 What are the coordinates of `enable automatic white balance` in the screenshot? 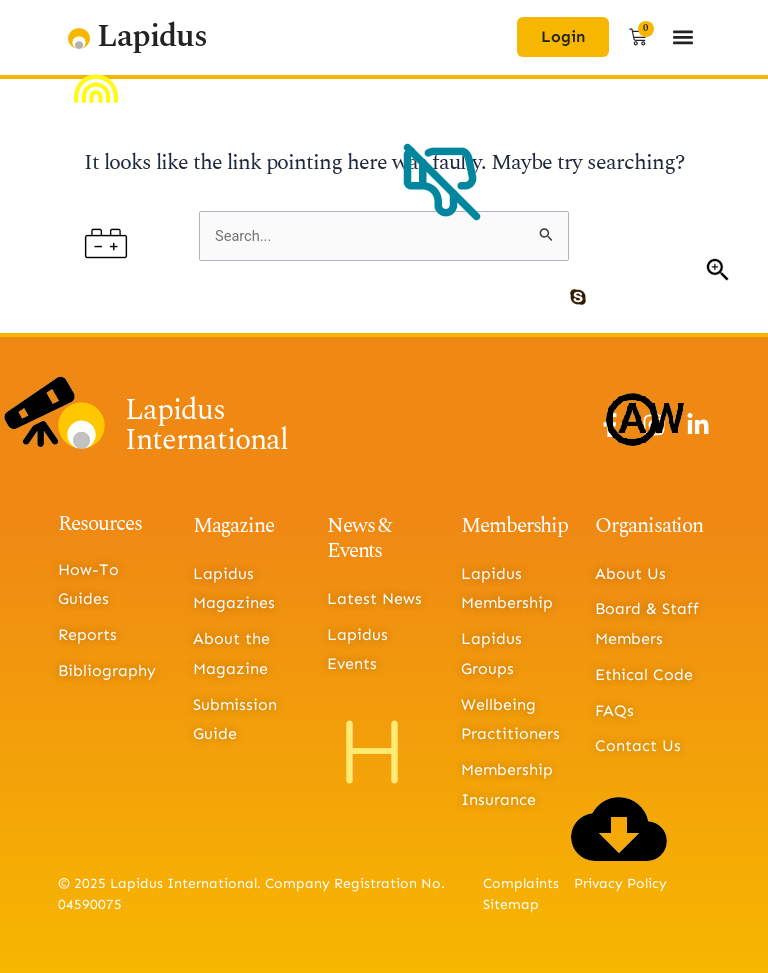 It's located at (645, 419).